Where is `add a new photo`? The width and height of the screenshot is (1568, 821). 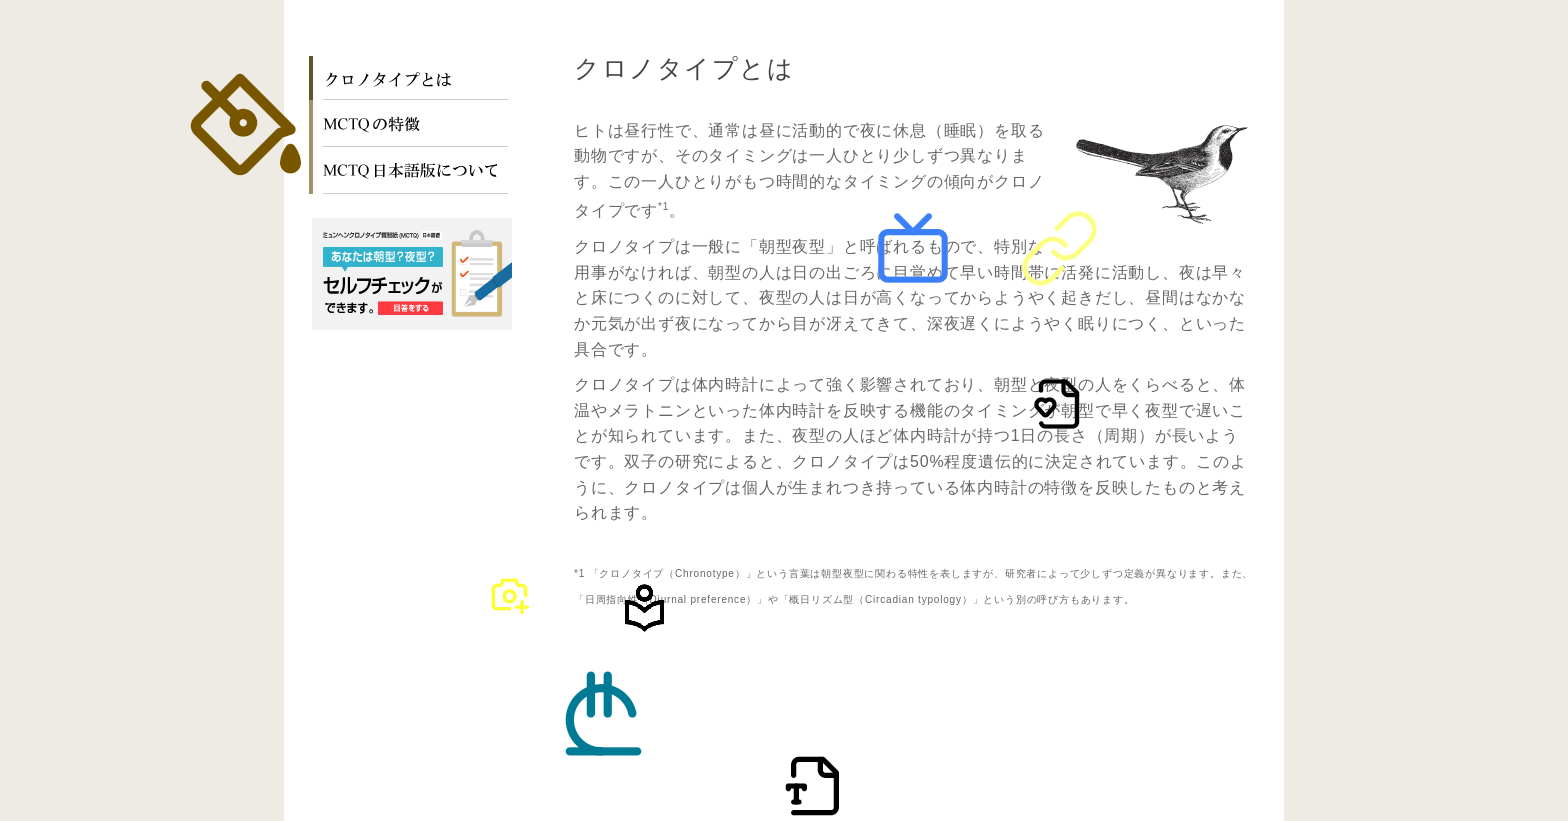 add a new photo is located at coordinates (509, 594).